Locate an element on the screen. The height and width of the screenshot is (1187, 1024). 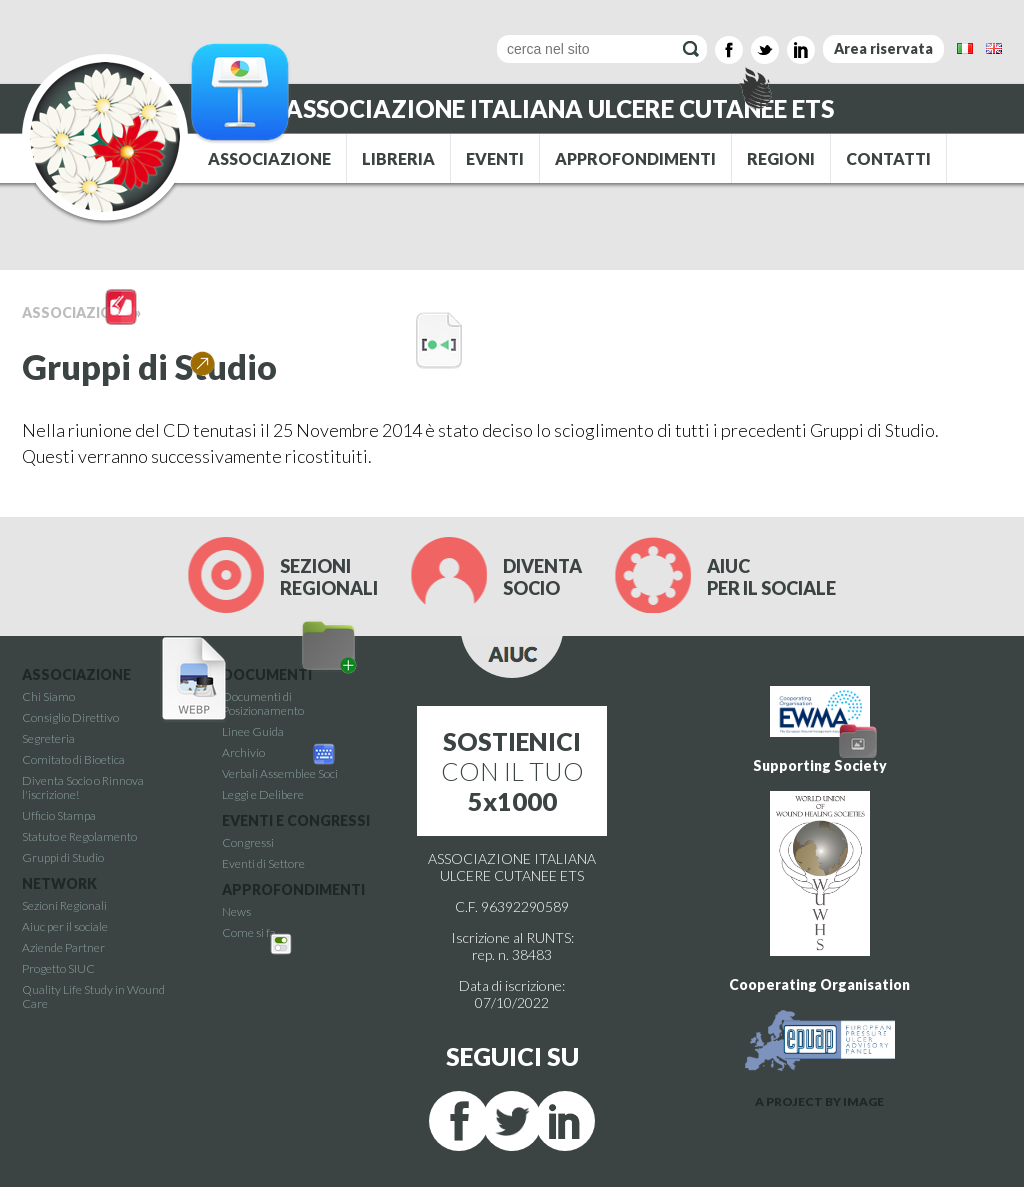
open your pictures folder is located at coordinates (858, 741).